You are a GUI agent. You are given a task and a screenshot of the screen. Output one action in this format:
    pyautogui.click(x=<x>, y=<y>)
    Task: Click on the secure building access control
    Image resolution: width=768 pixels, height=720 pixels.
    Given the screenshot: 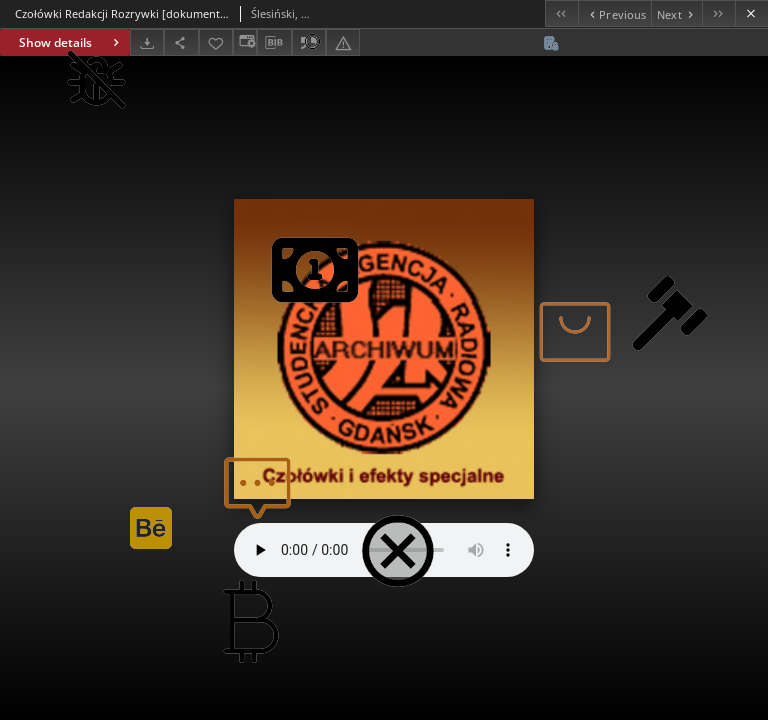 What is the action you would take?
    pyautogui.click(x=551, y=43)
    